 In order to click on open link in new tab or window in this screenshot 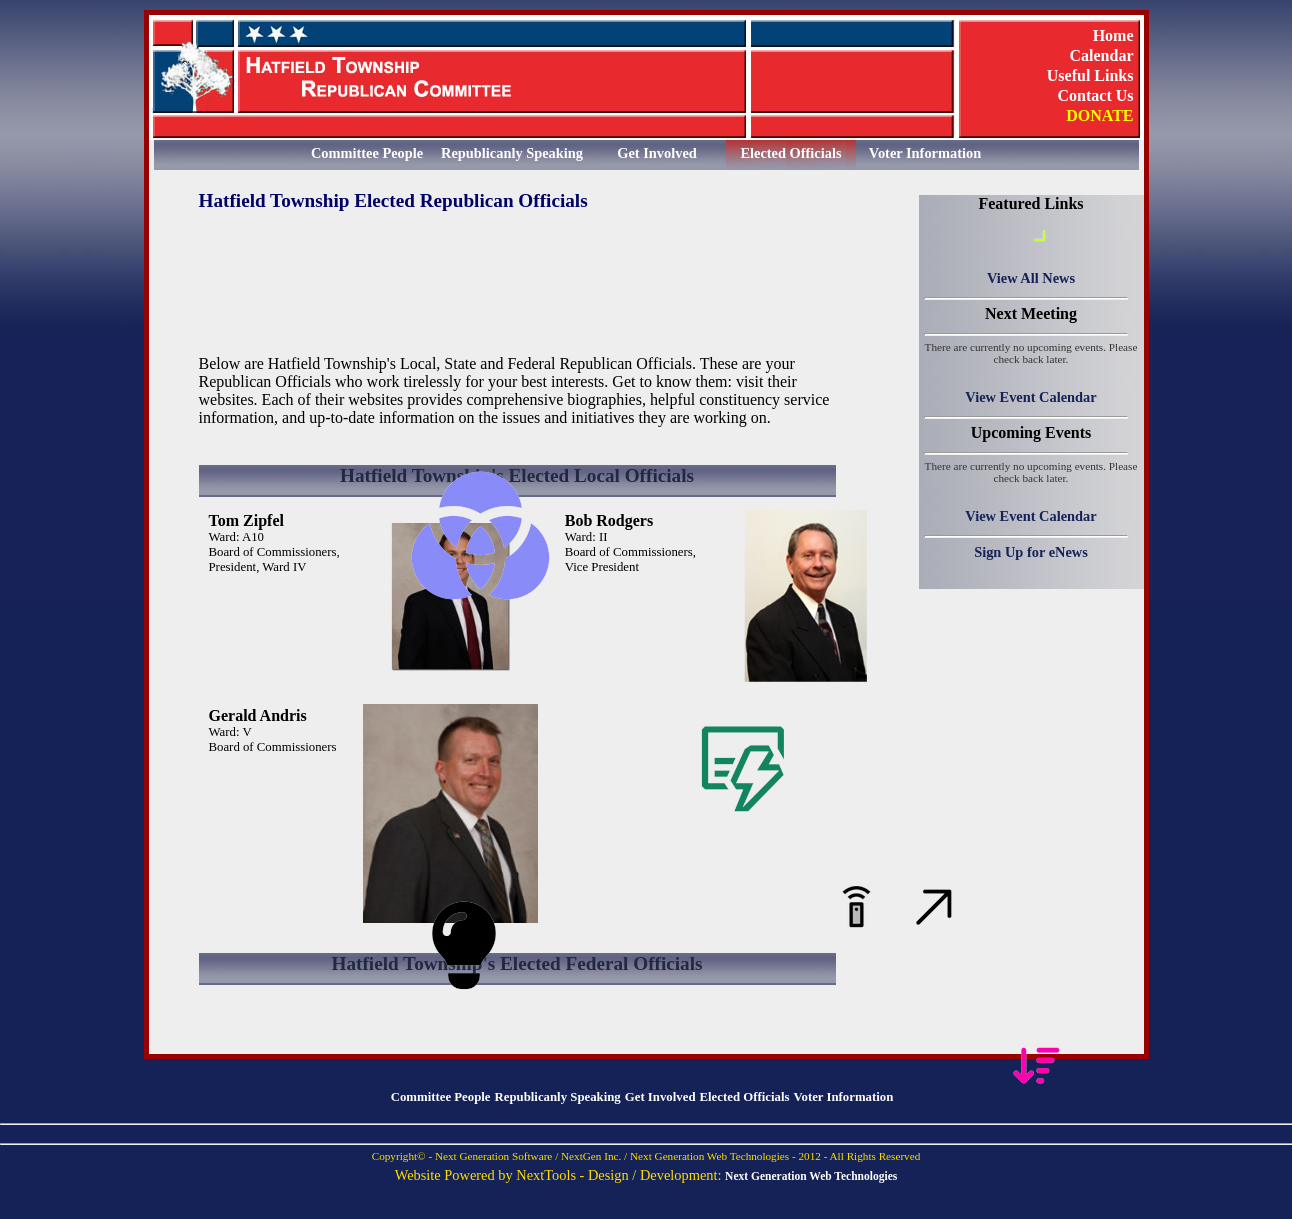, I will do `click(932, 908)`.